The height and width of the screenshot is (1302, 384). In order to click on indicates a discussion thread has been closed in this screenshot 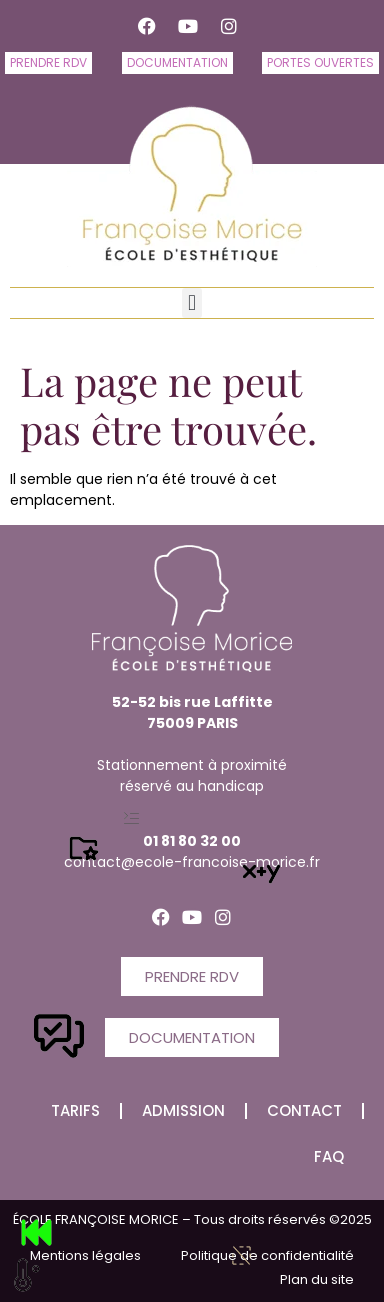, I will do `click(59, 1036)`.